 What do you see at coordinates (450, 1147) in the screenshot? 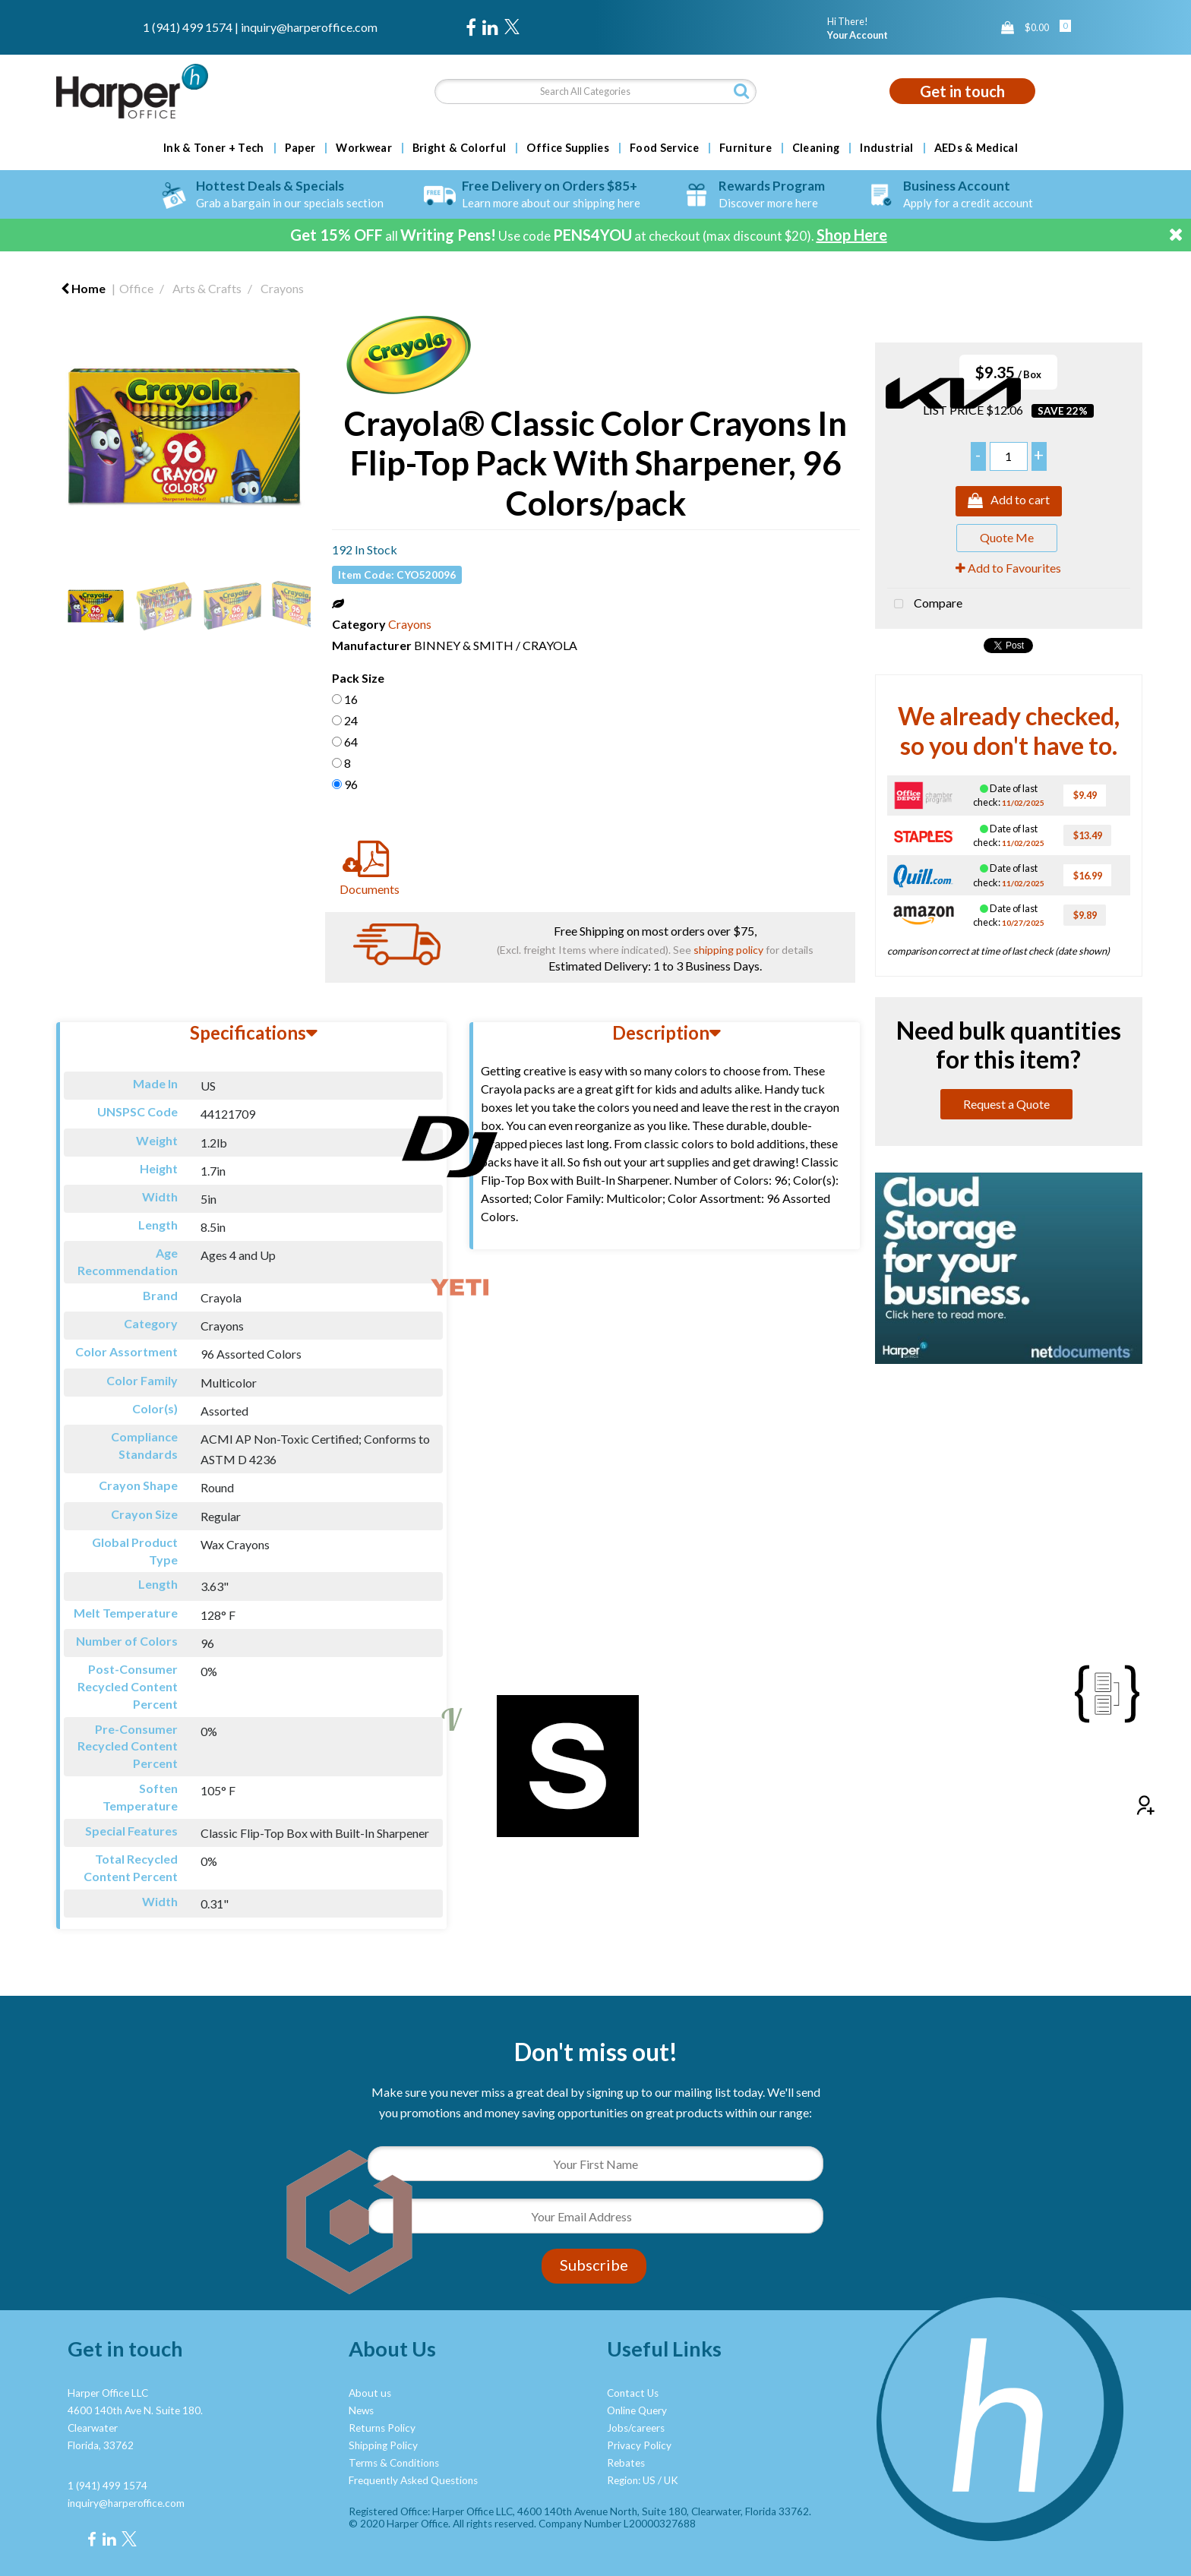
I see `pioneer dj brand logo` at bounding box center [450, 1147].